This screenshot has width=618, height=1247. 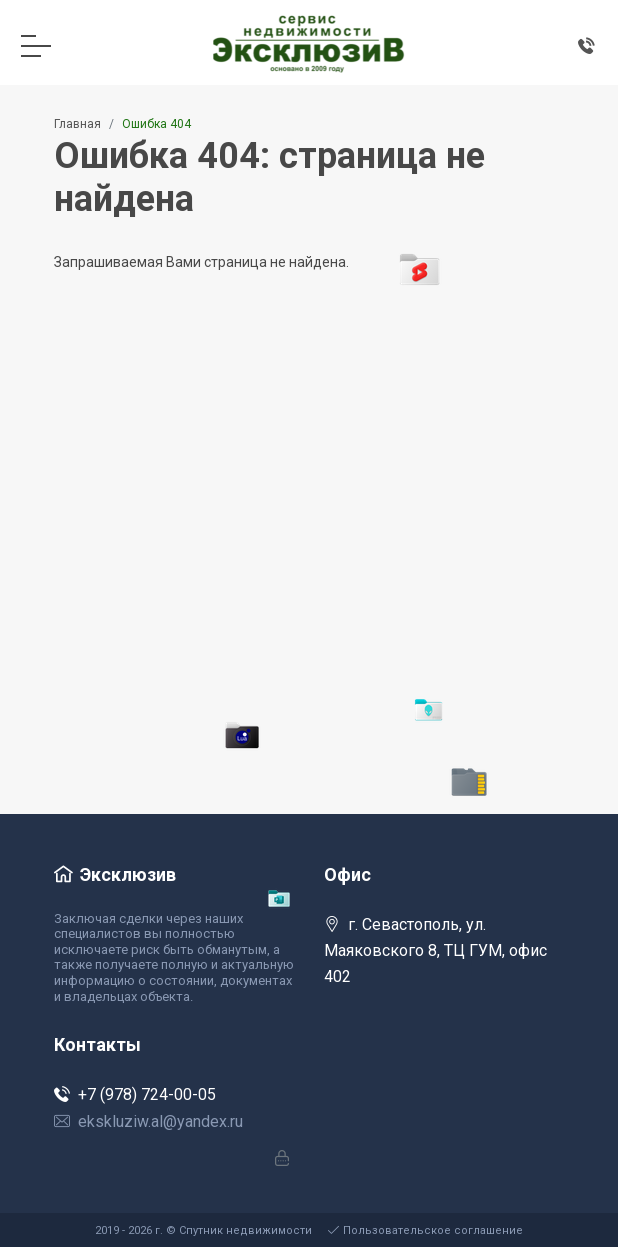 I want to click on open folder containing YouTube Shorts videos, so click(x=419, y=270).